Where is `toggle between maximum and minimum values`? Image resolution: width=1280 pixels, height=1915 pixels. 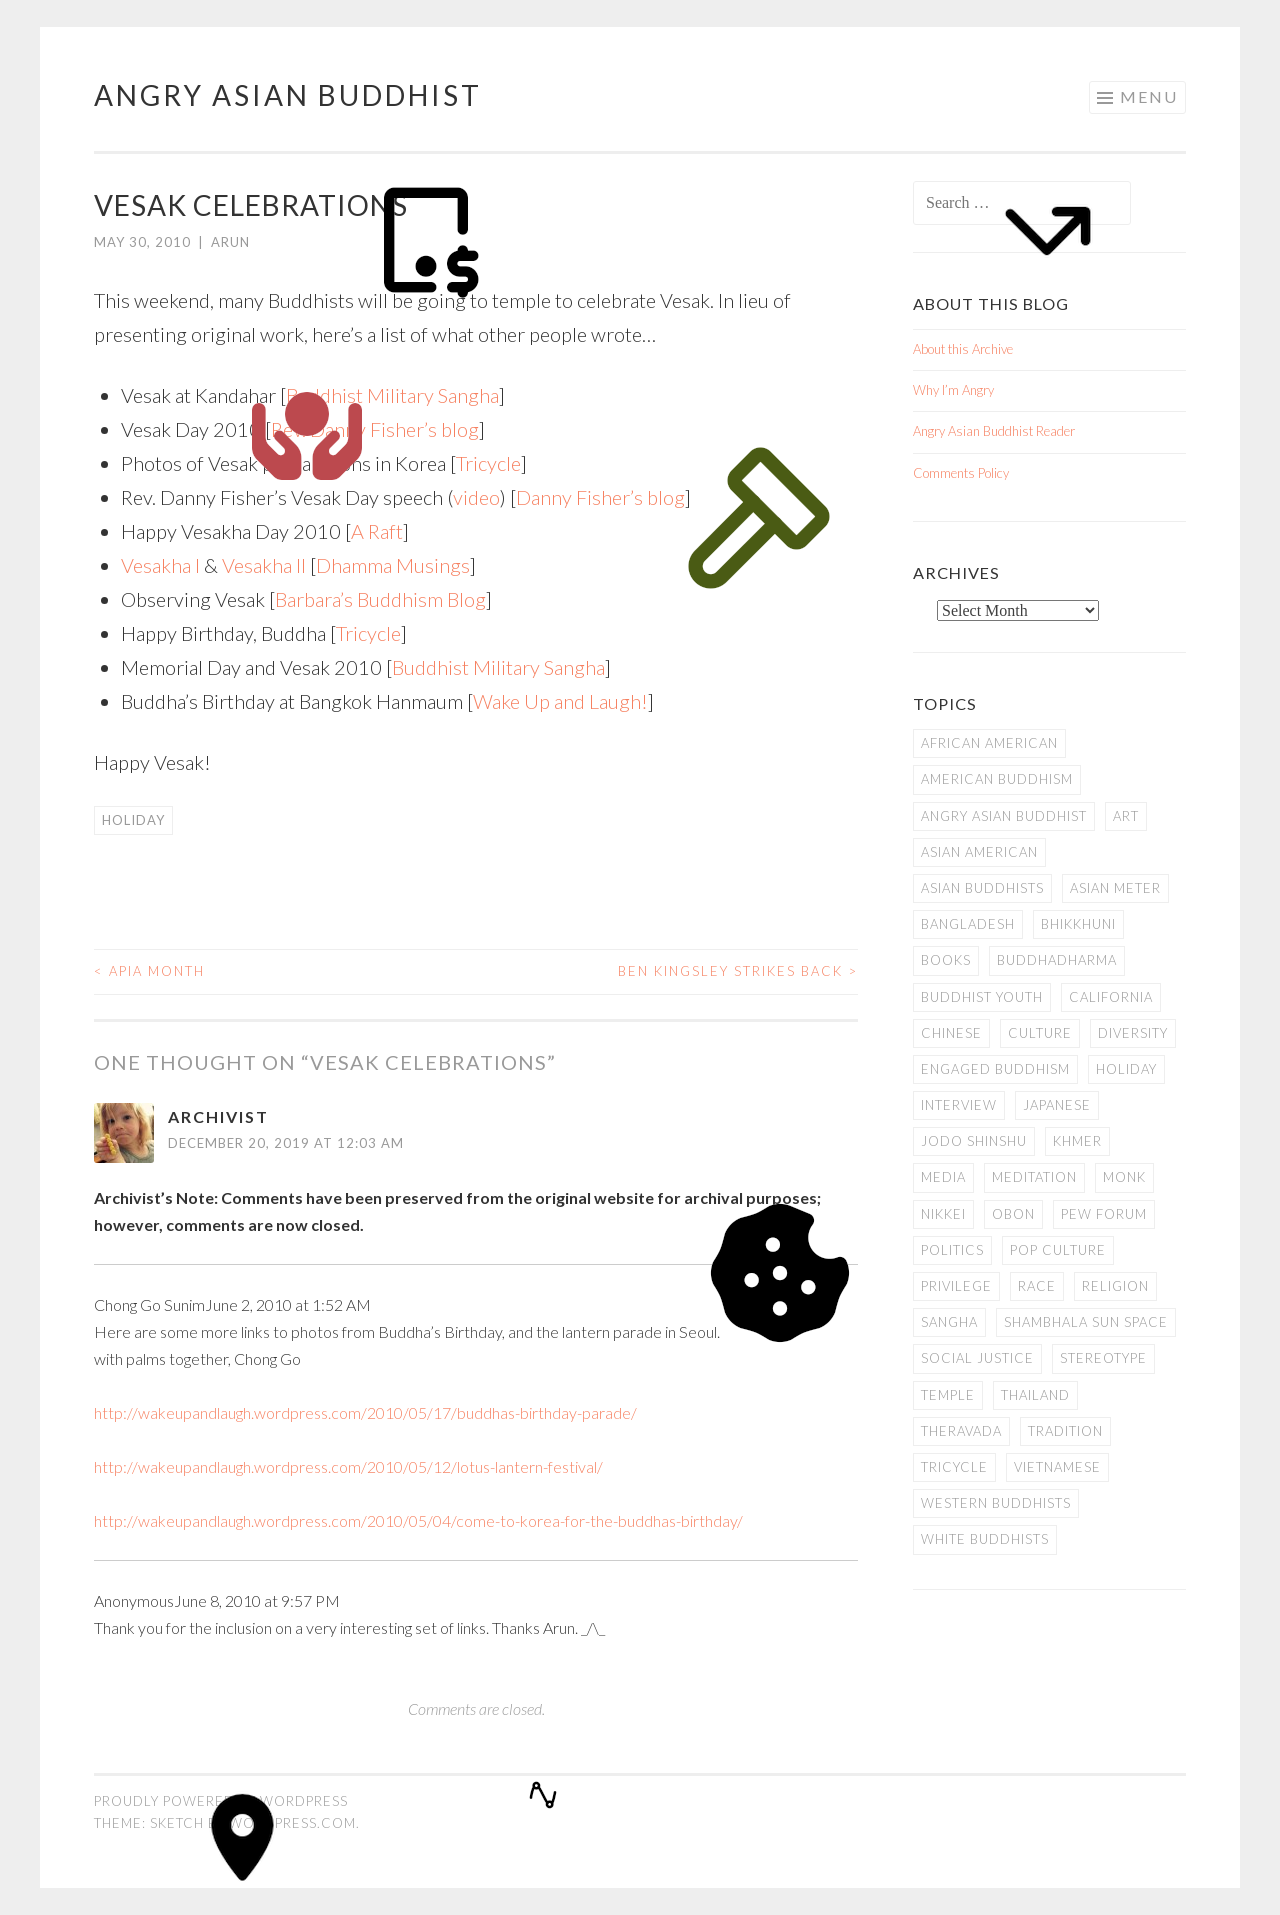 toggle between maximum and minimum values is located at coordinates (543, 1795).